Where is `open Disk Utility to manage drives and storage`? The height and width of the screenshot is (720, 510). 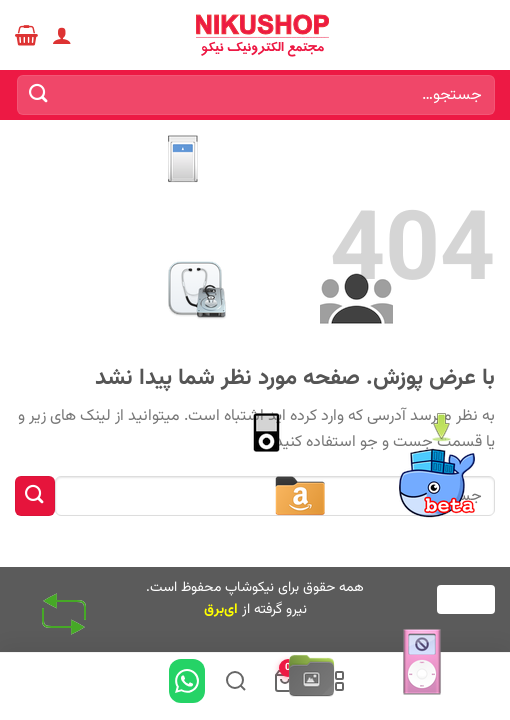 open Disk Utility to manage drives and storage is located at coordinates (195, 288).